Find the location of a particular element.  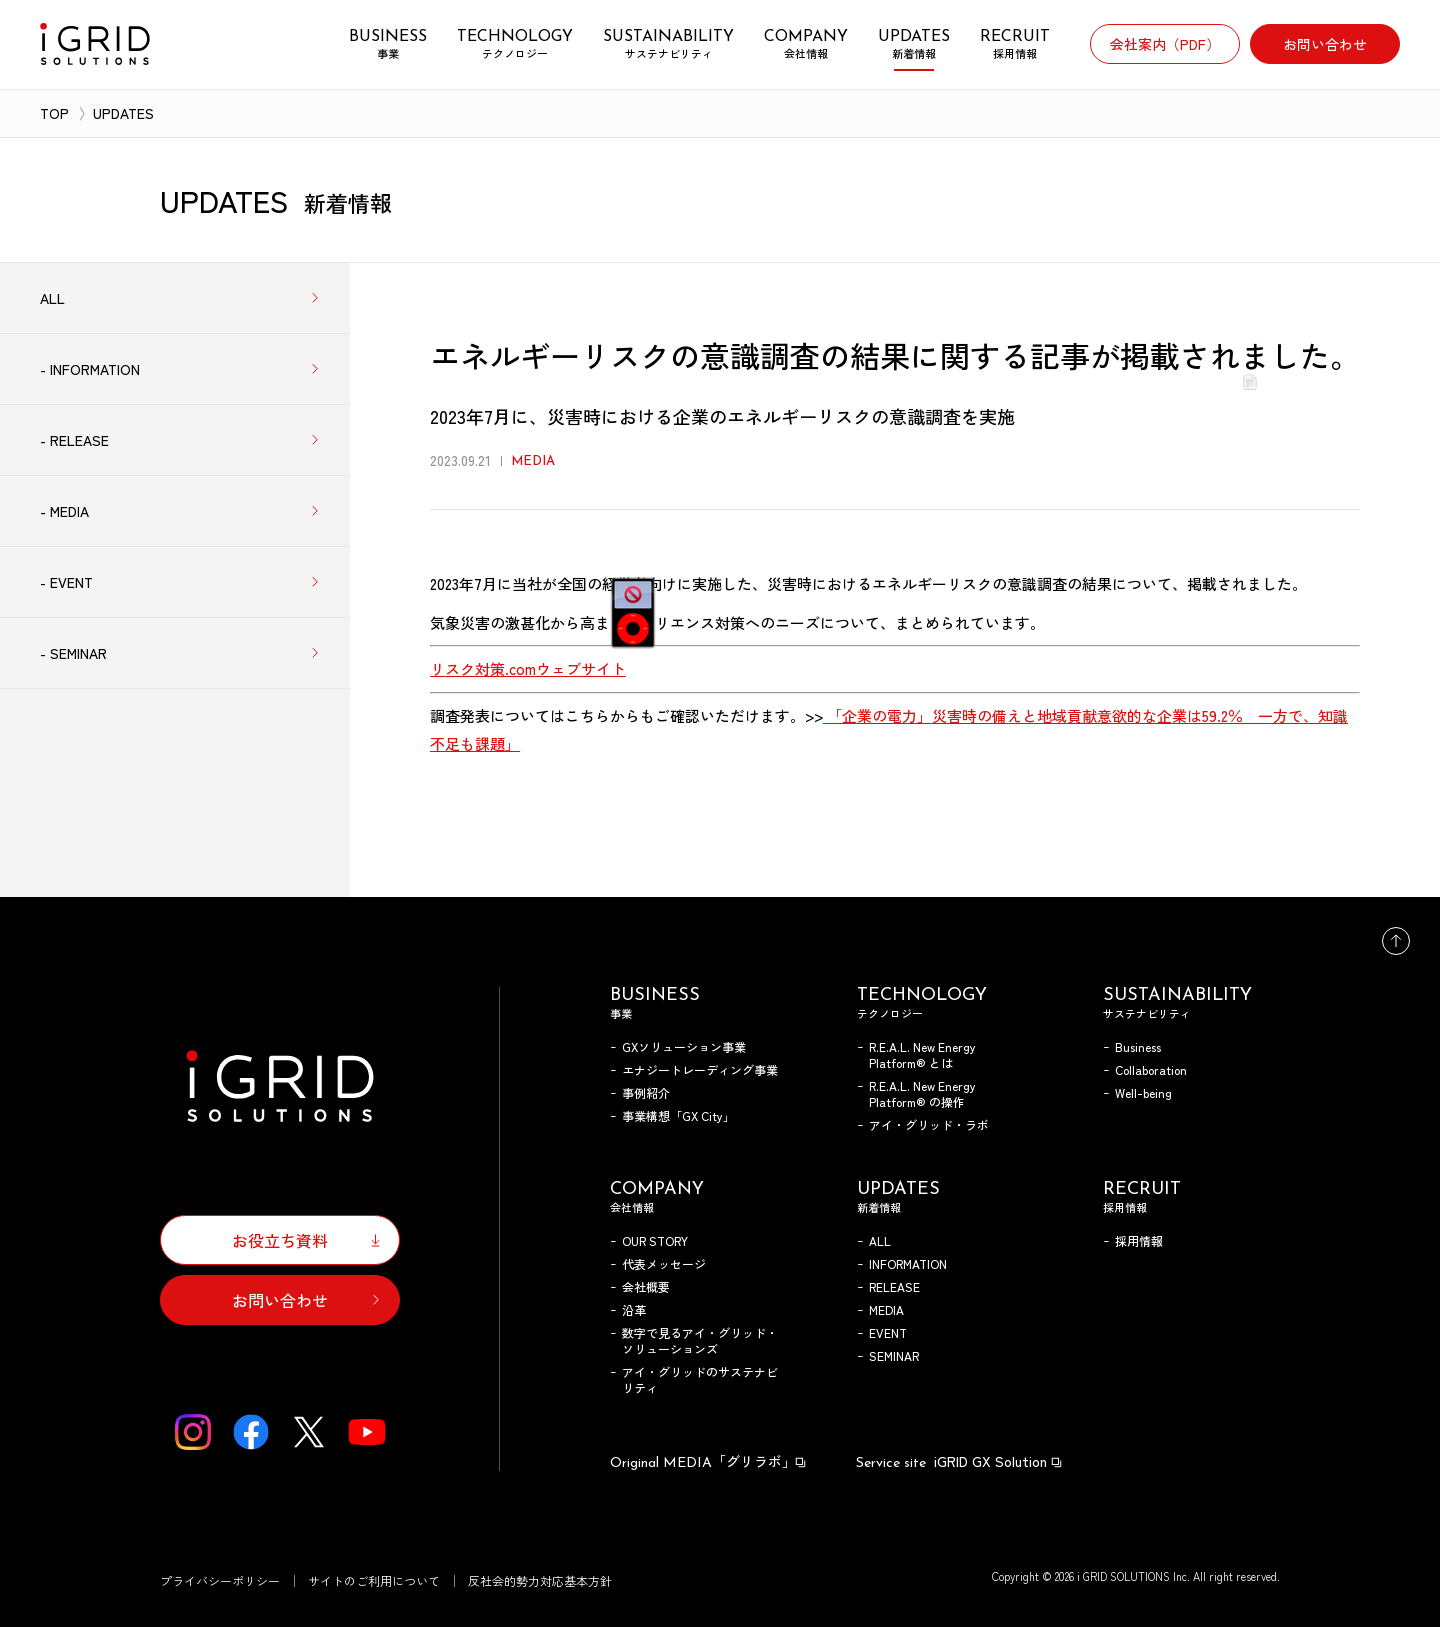

open a text document is located at coordinates (1250, 382).